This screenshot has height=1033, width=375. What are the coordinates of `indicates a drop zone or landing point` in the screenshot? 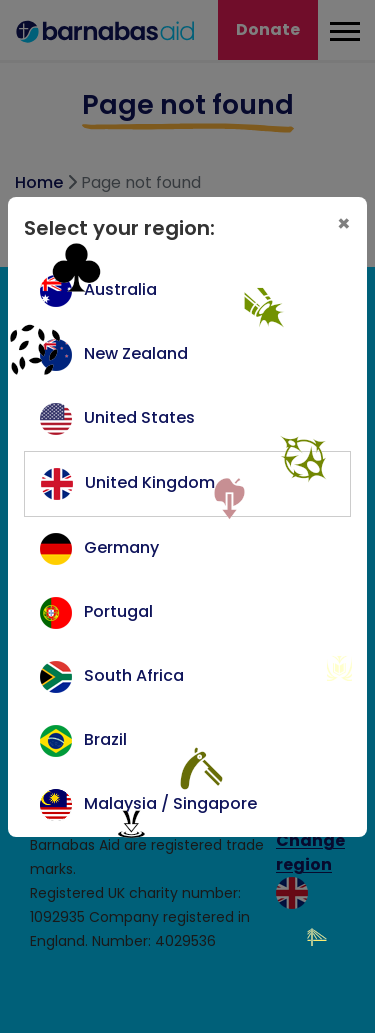 It's located at (131, 824).